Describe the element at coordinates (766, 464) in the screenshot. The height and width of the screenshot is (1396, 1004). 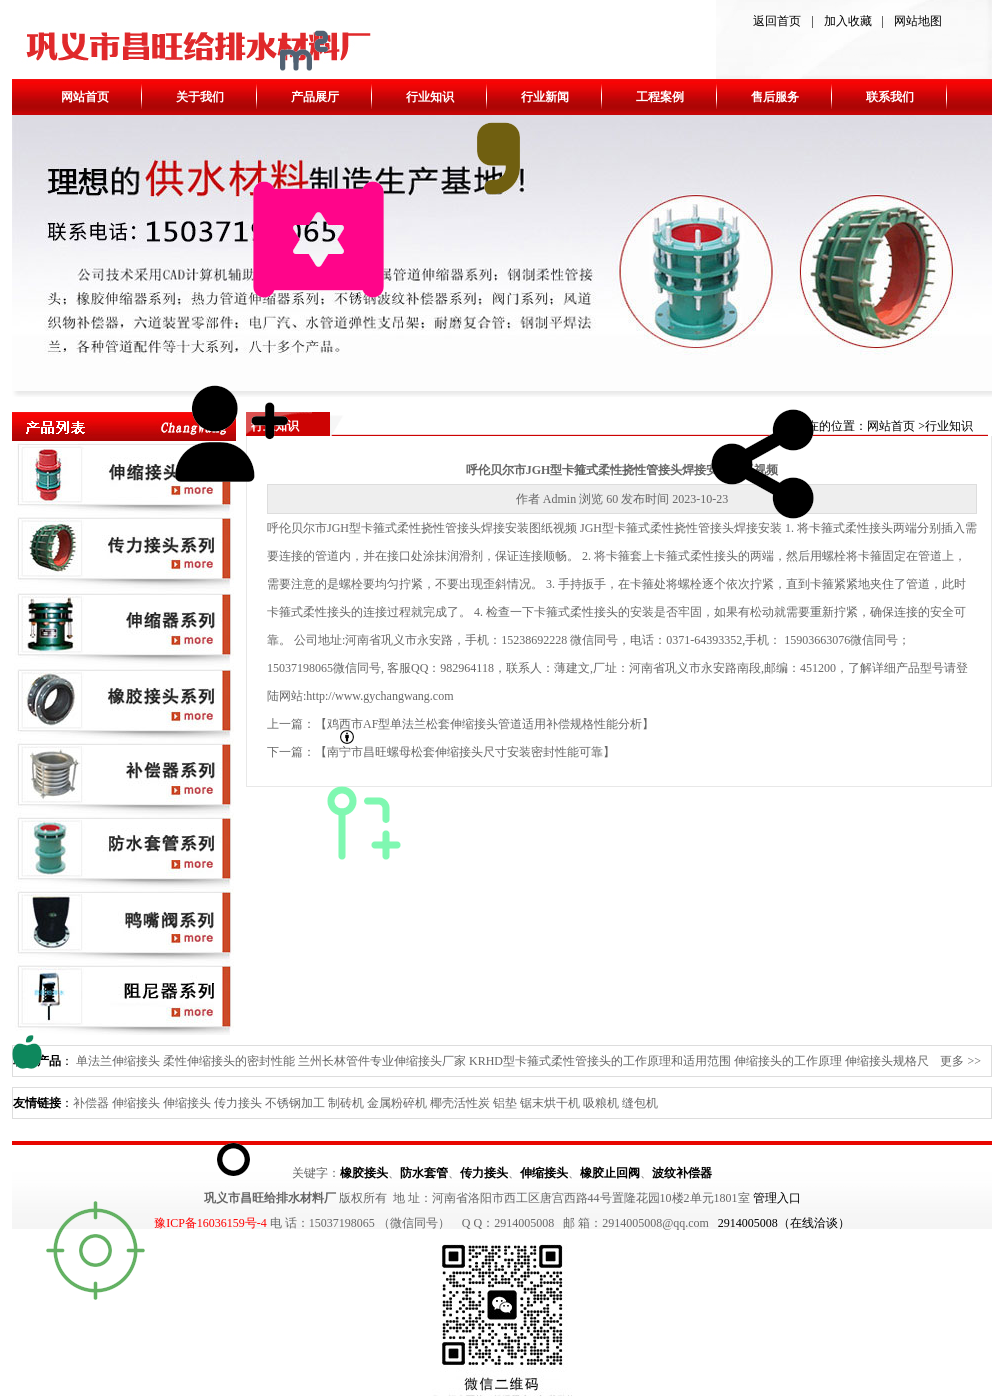
I see `share content with others` at that location.